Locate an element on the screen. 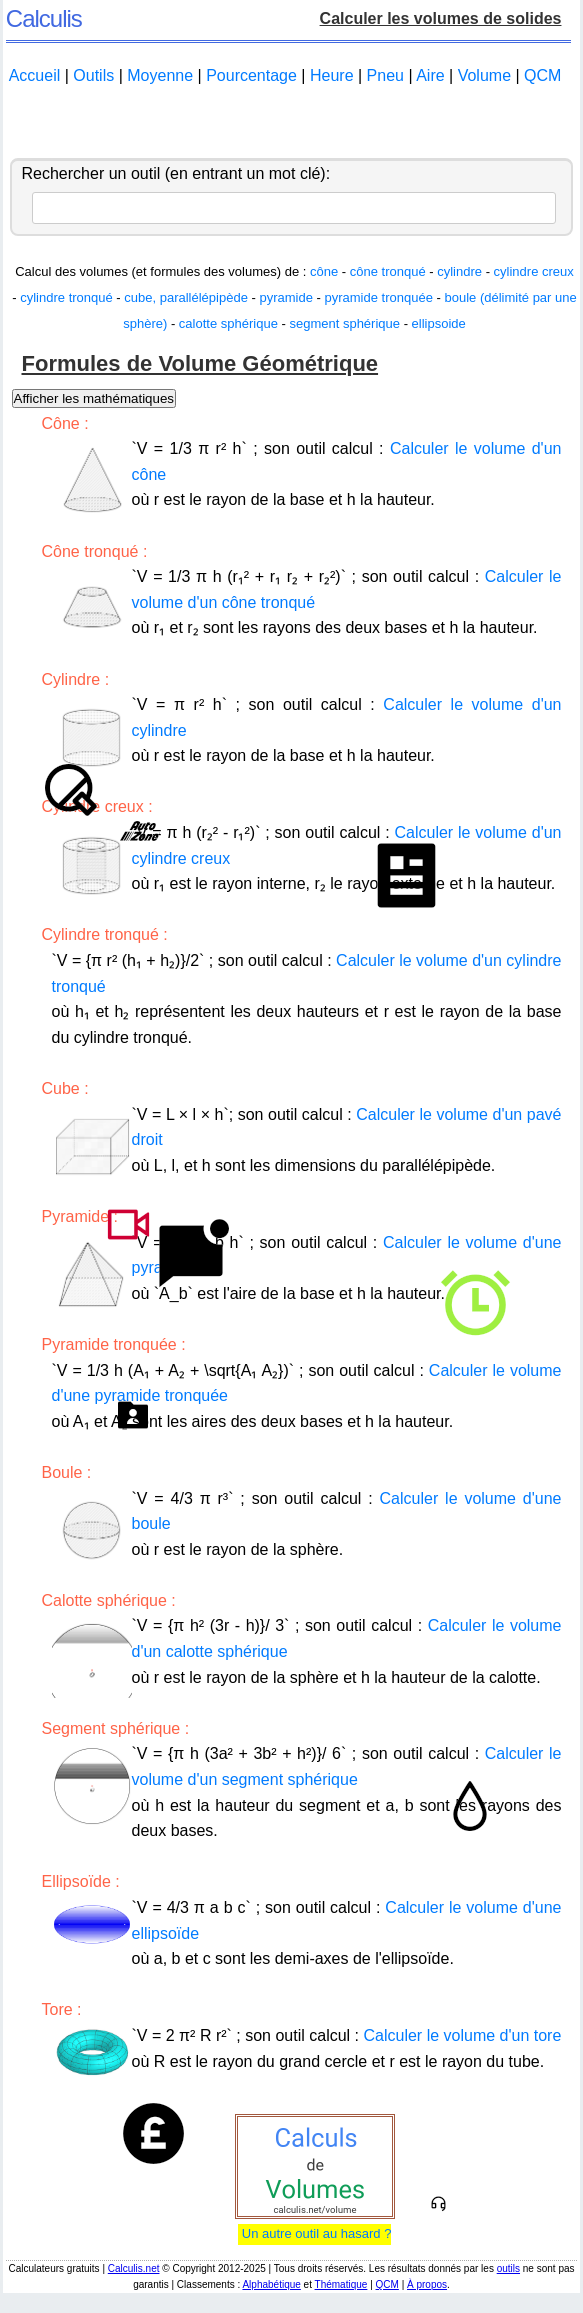  set or manage alarms is located at coordinates (475, 1301).